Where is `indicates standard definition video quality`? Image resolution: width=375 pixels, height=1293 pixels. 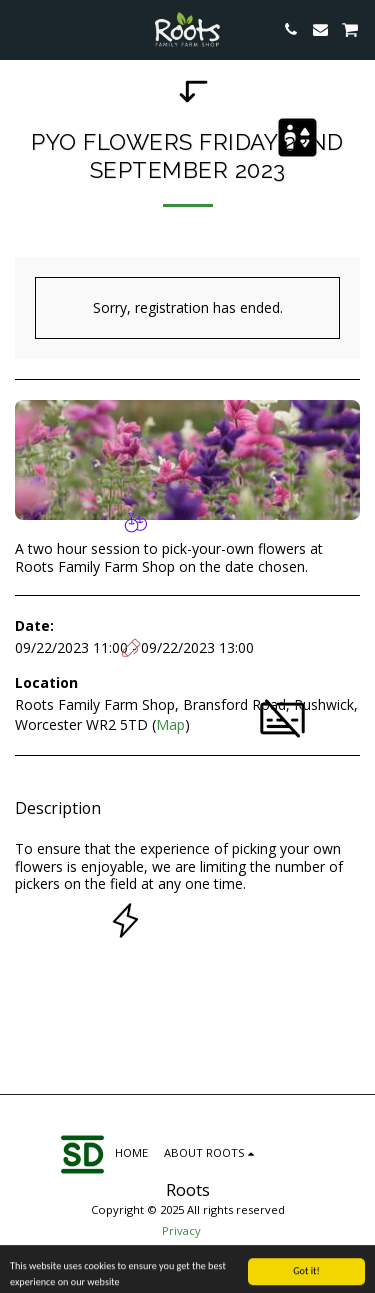 indicates standard definition video quality is located at coordinates (82, 1154).